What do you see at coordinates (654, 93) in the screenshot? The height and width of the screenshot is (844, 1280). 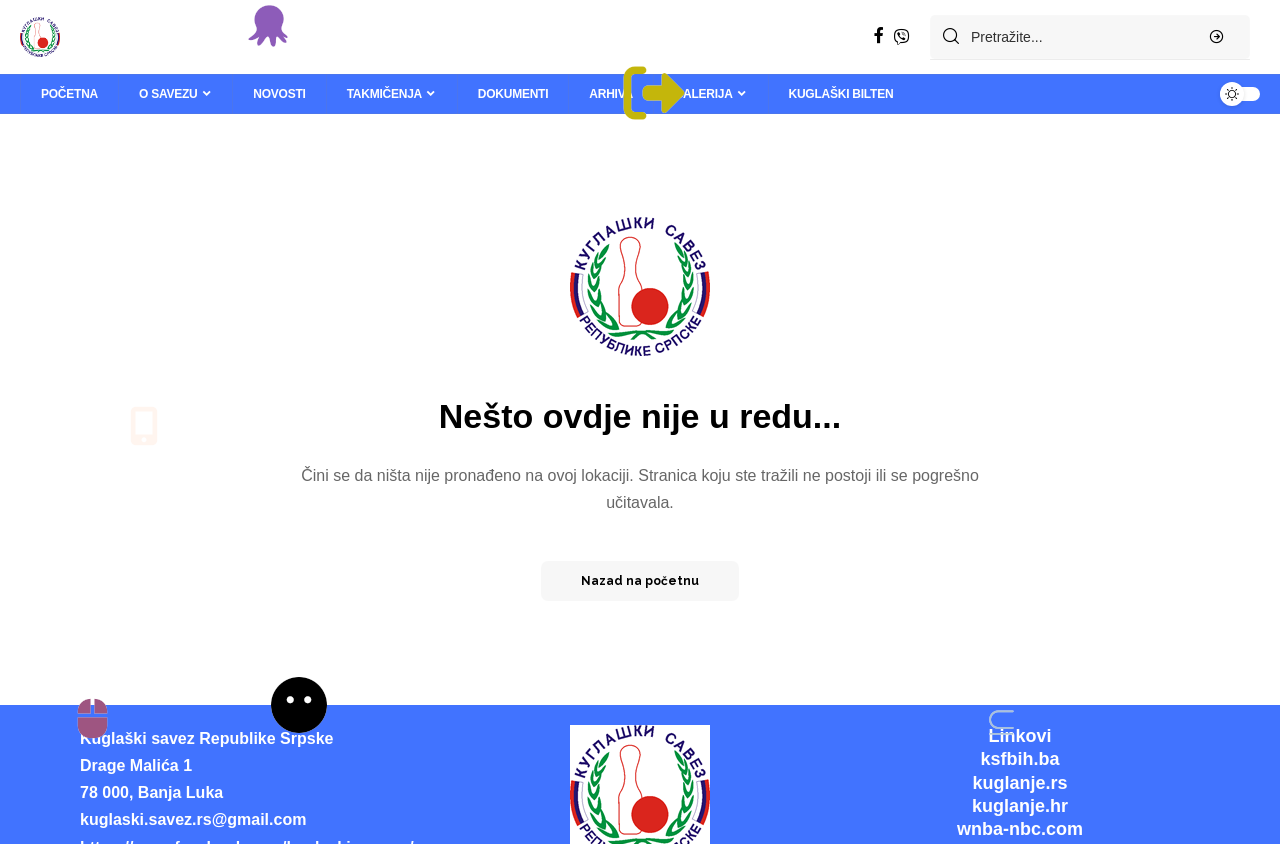 I see `log out of your account` at bounding box center [654, 93].